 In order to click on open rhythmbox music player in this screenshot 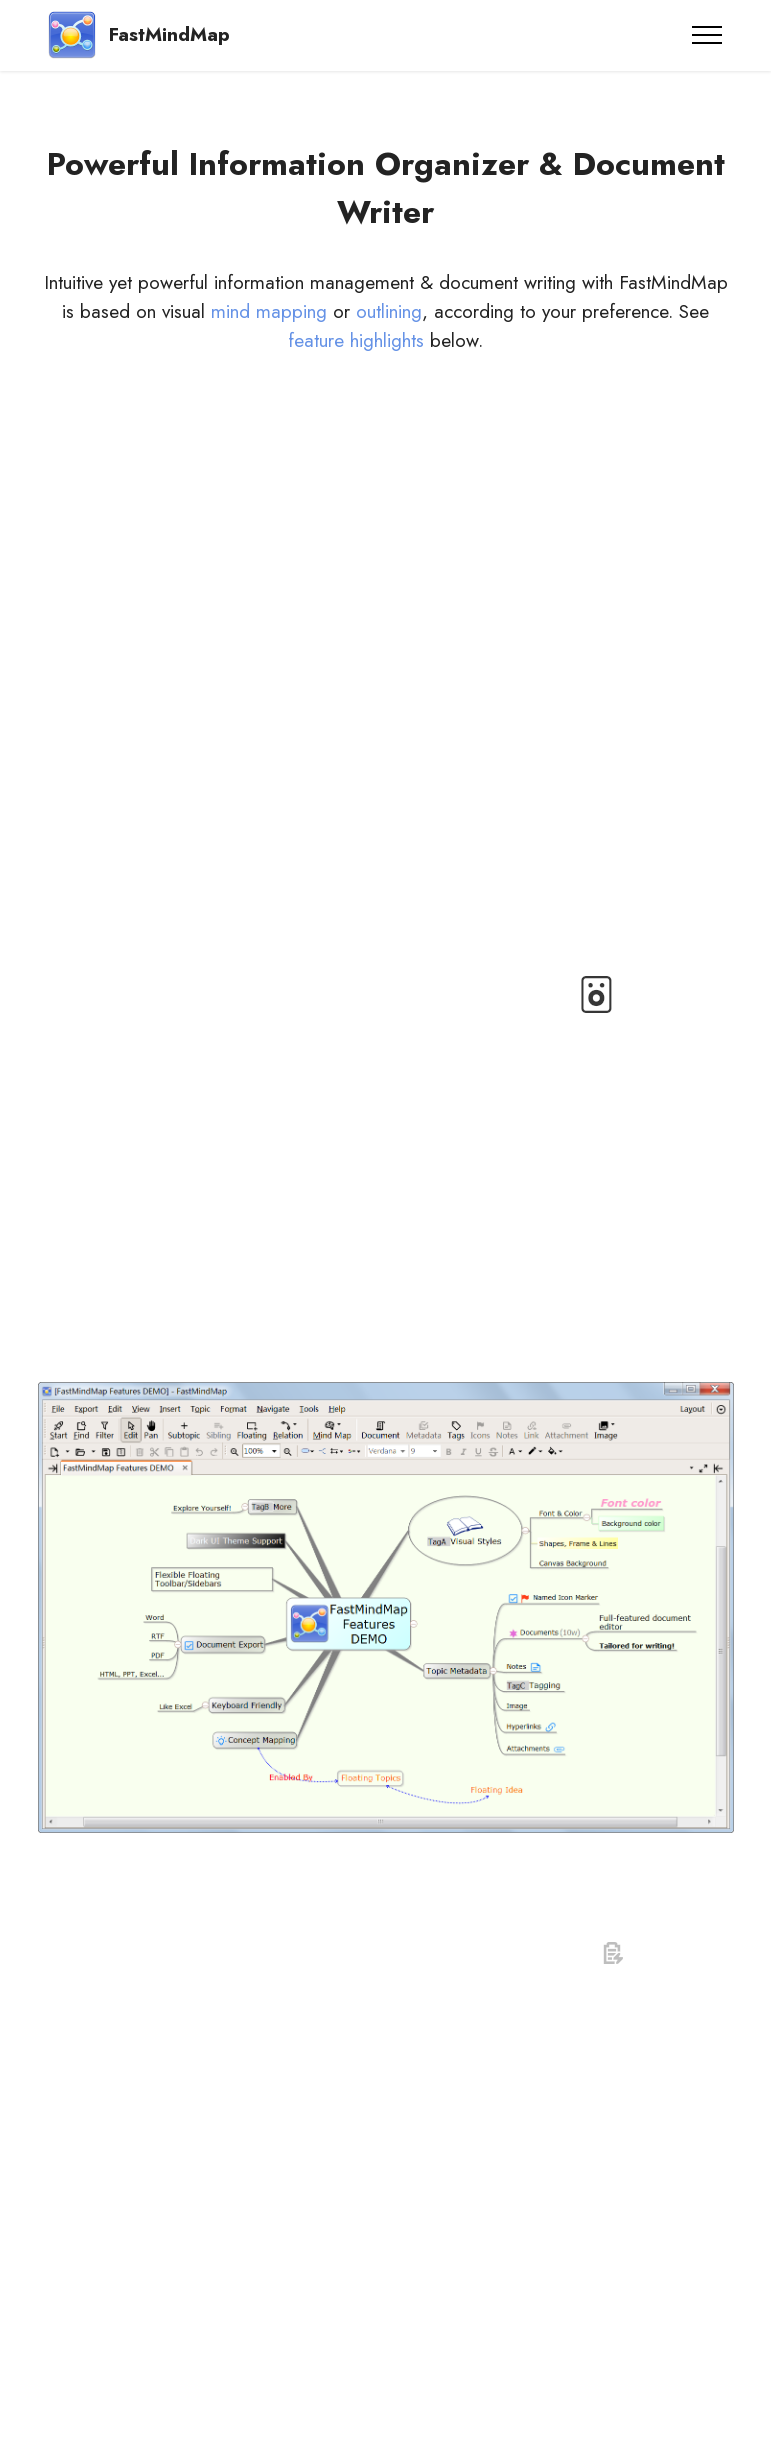, I will do `click(597, 994)`.